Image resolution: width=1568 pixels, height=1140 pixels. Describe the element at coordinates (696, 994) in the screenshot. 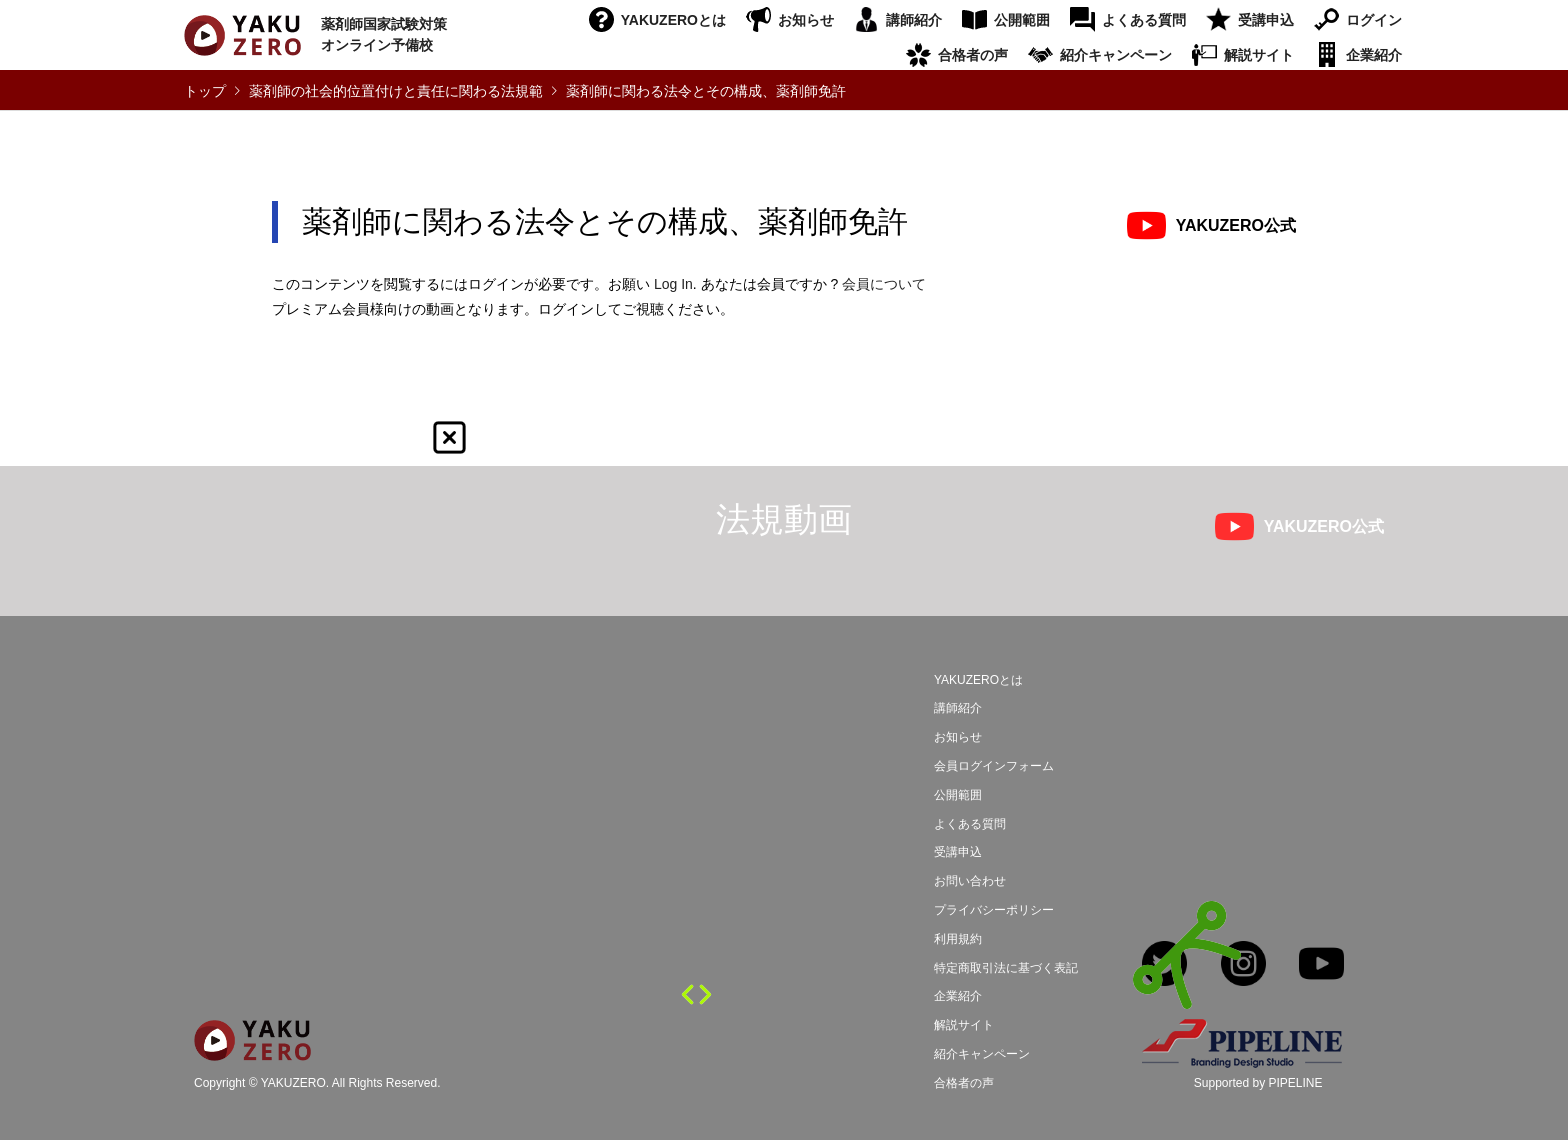

I see `expand or resize content horizontally` at that location.